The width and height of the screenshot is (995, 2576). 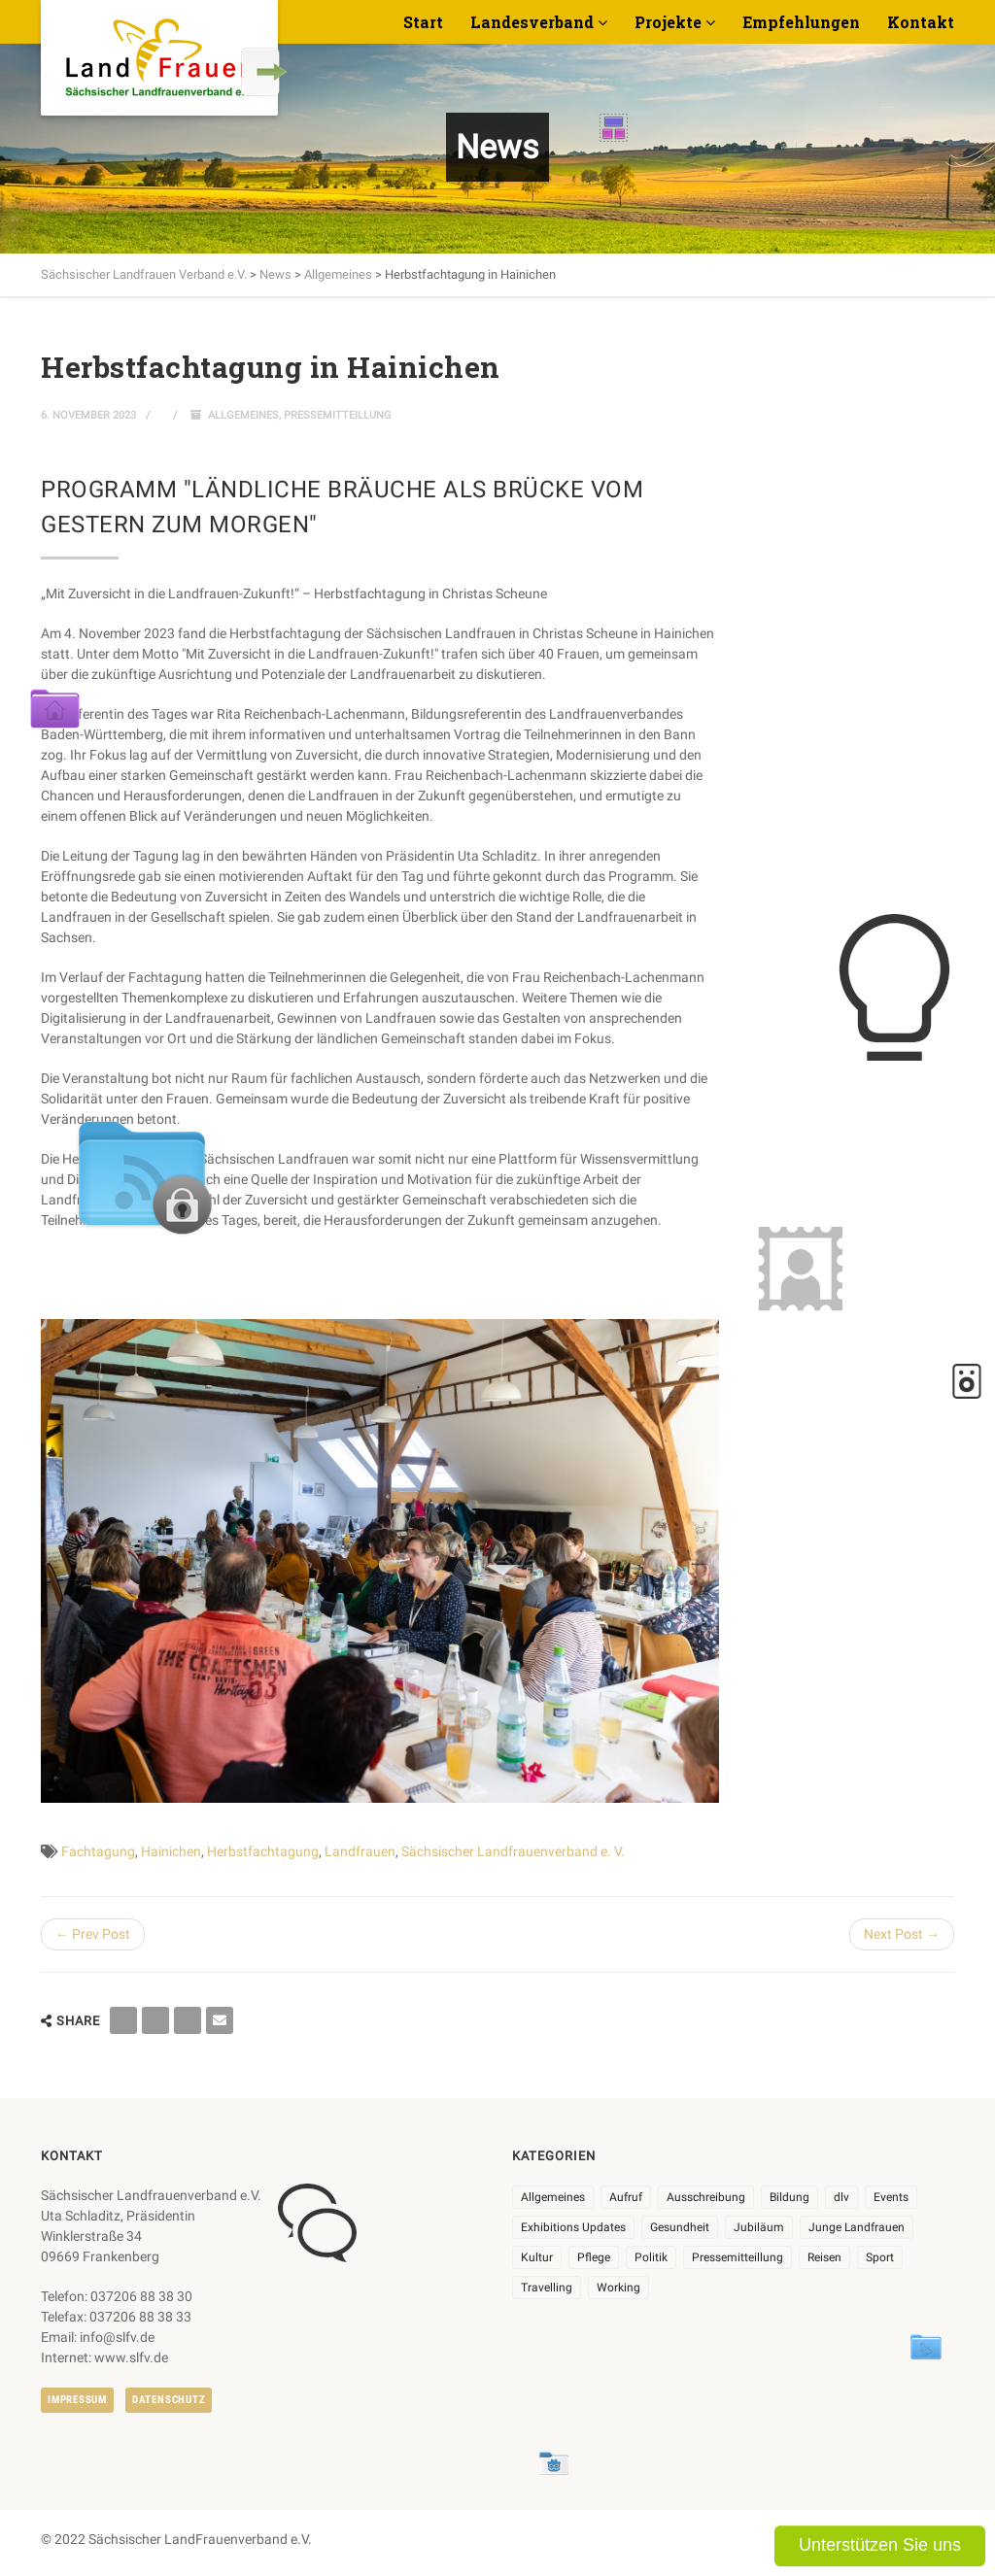 I want to click on send mail or compose a new message, so click(x=798, y=1271).